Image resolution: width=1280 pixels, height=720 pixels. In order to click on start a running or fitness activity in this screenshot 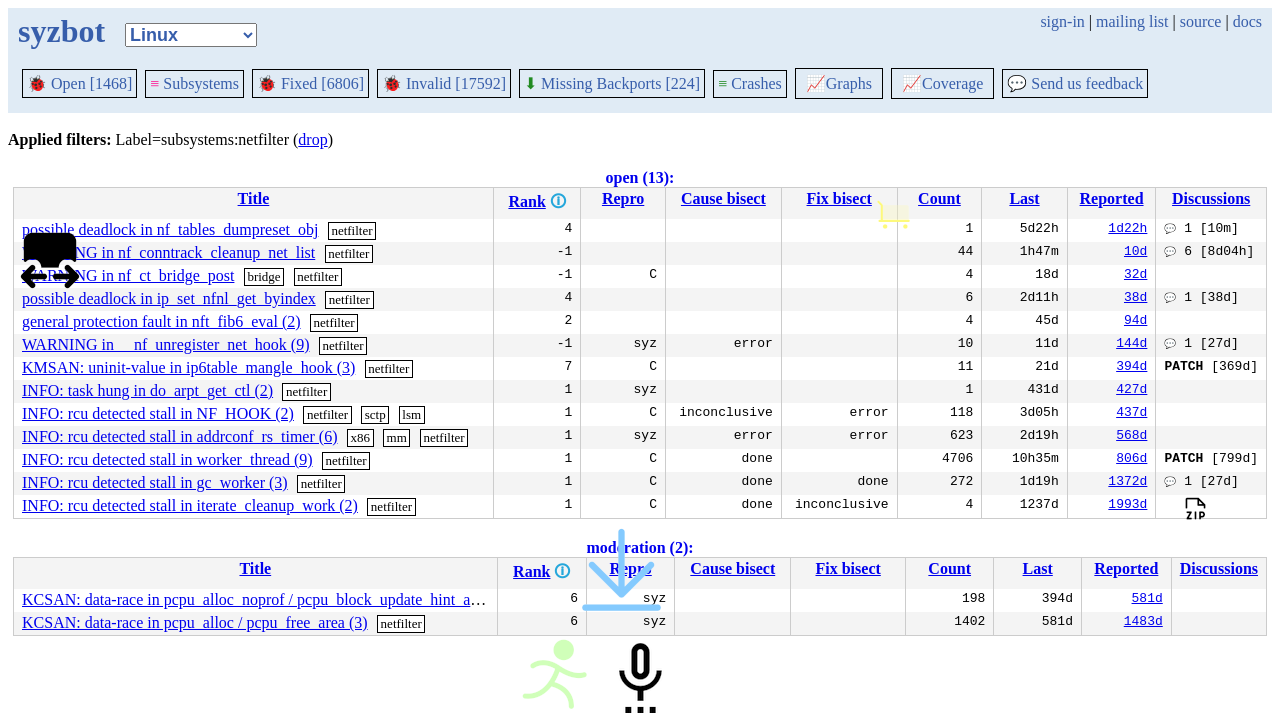, I will do `click(556, 673)`.